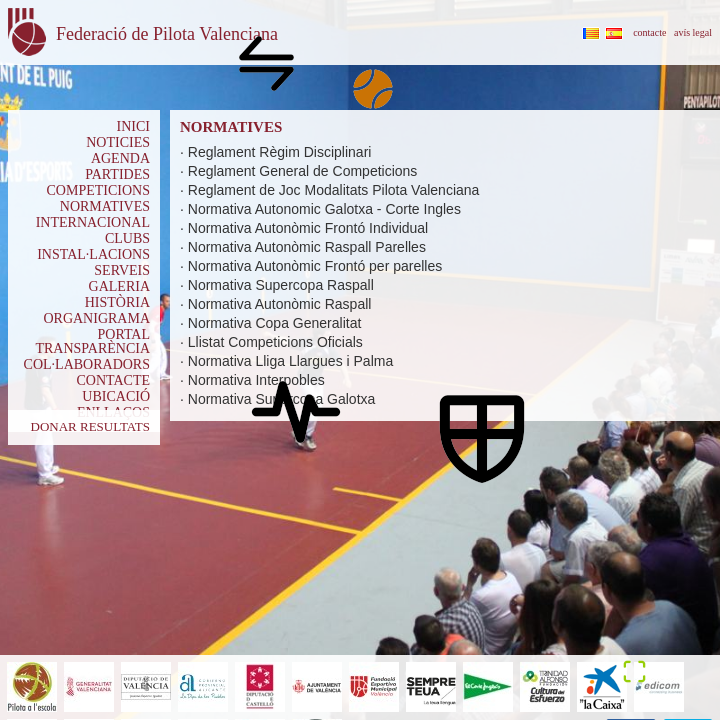 The image size is (720, 720). Describe the element at coordinates (373, 89) in the screenshot. I see `access tennis or racquet sports features` at that location.